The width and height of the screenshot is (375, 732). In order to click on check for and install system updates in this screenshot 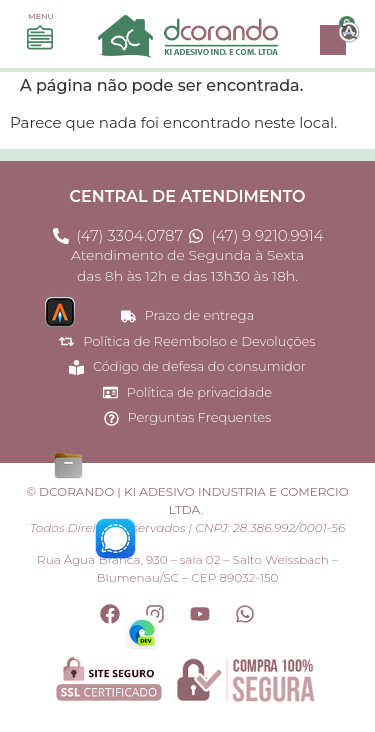, I will do `click(349, 32)`.